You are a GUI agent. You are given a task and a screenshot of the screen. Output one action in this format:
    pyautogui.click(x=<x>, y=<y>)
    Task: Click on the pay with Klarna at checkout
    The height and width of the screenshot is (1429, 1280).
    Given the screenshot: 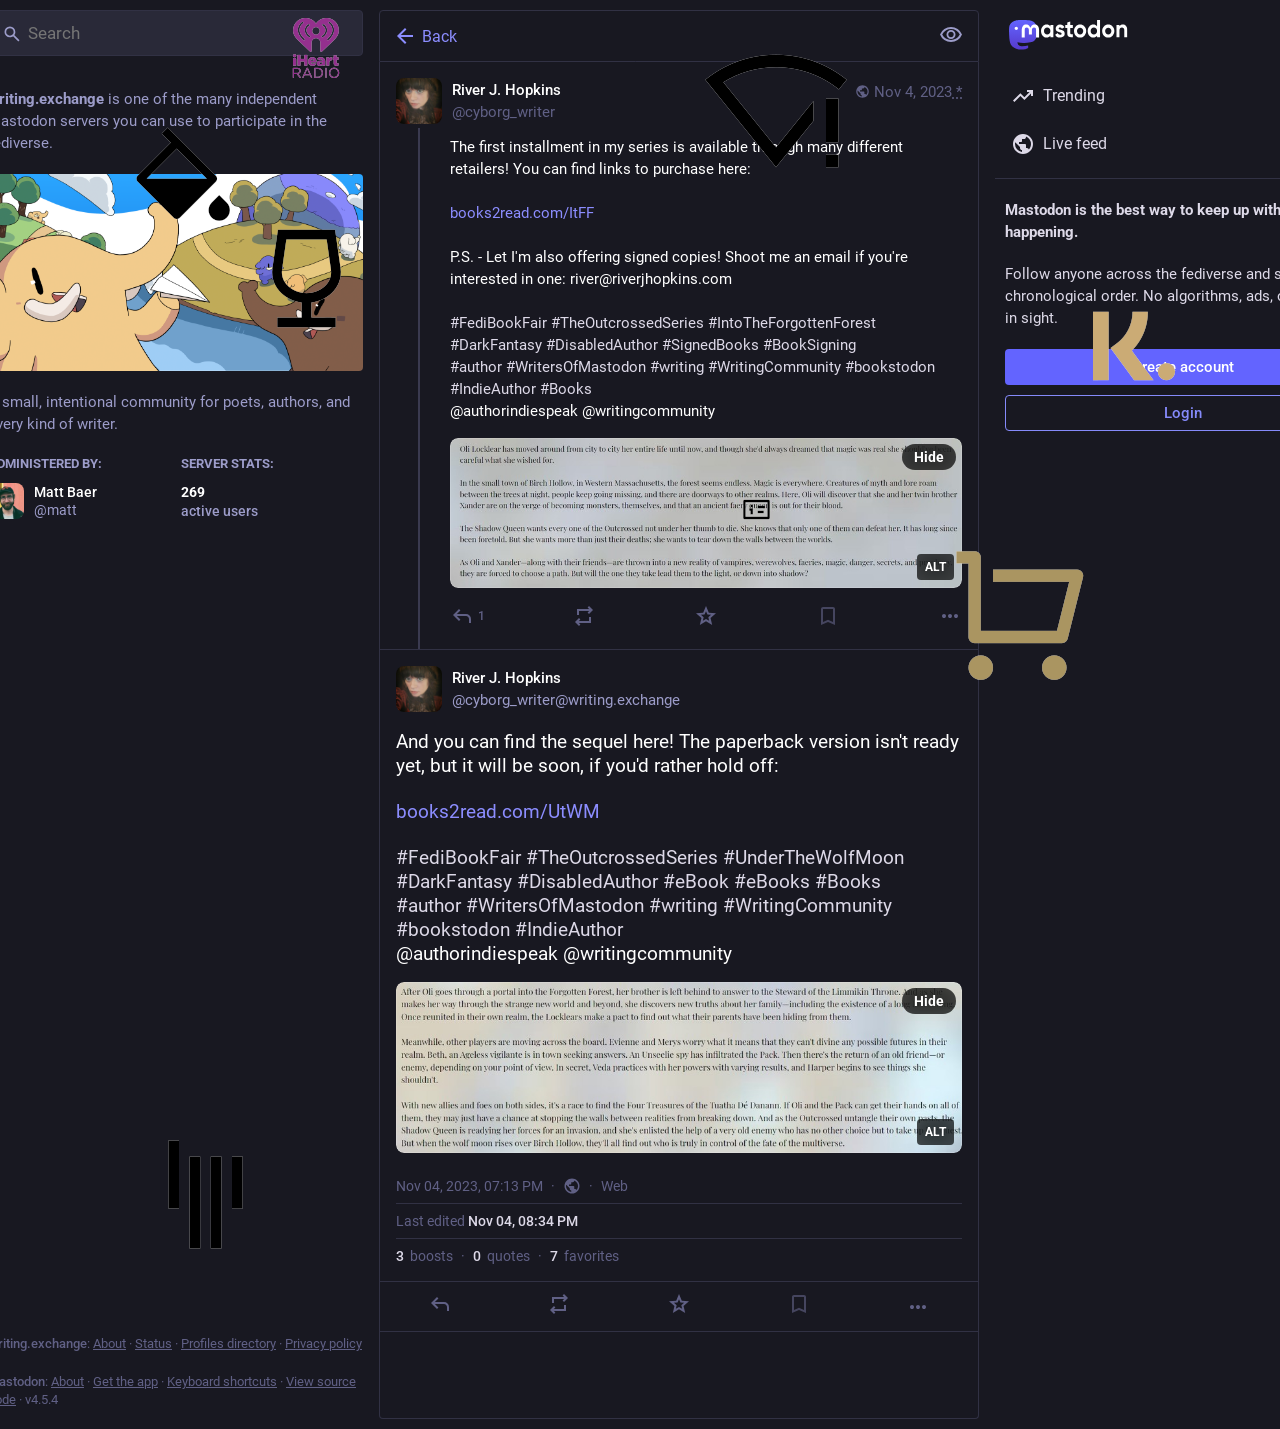 What is the action you would take?
    pyautogui.click(x=1134, y=346)
    